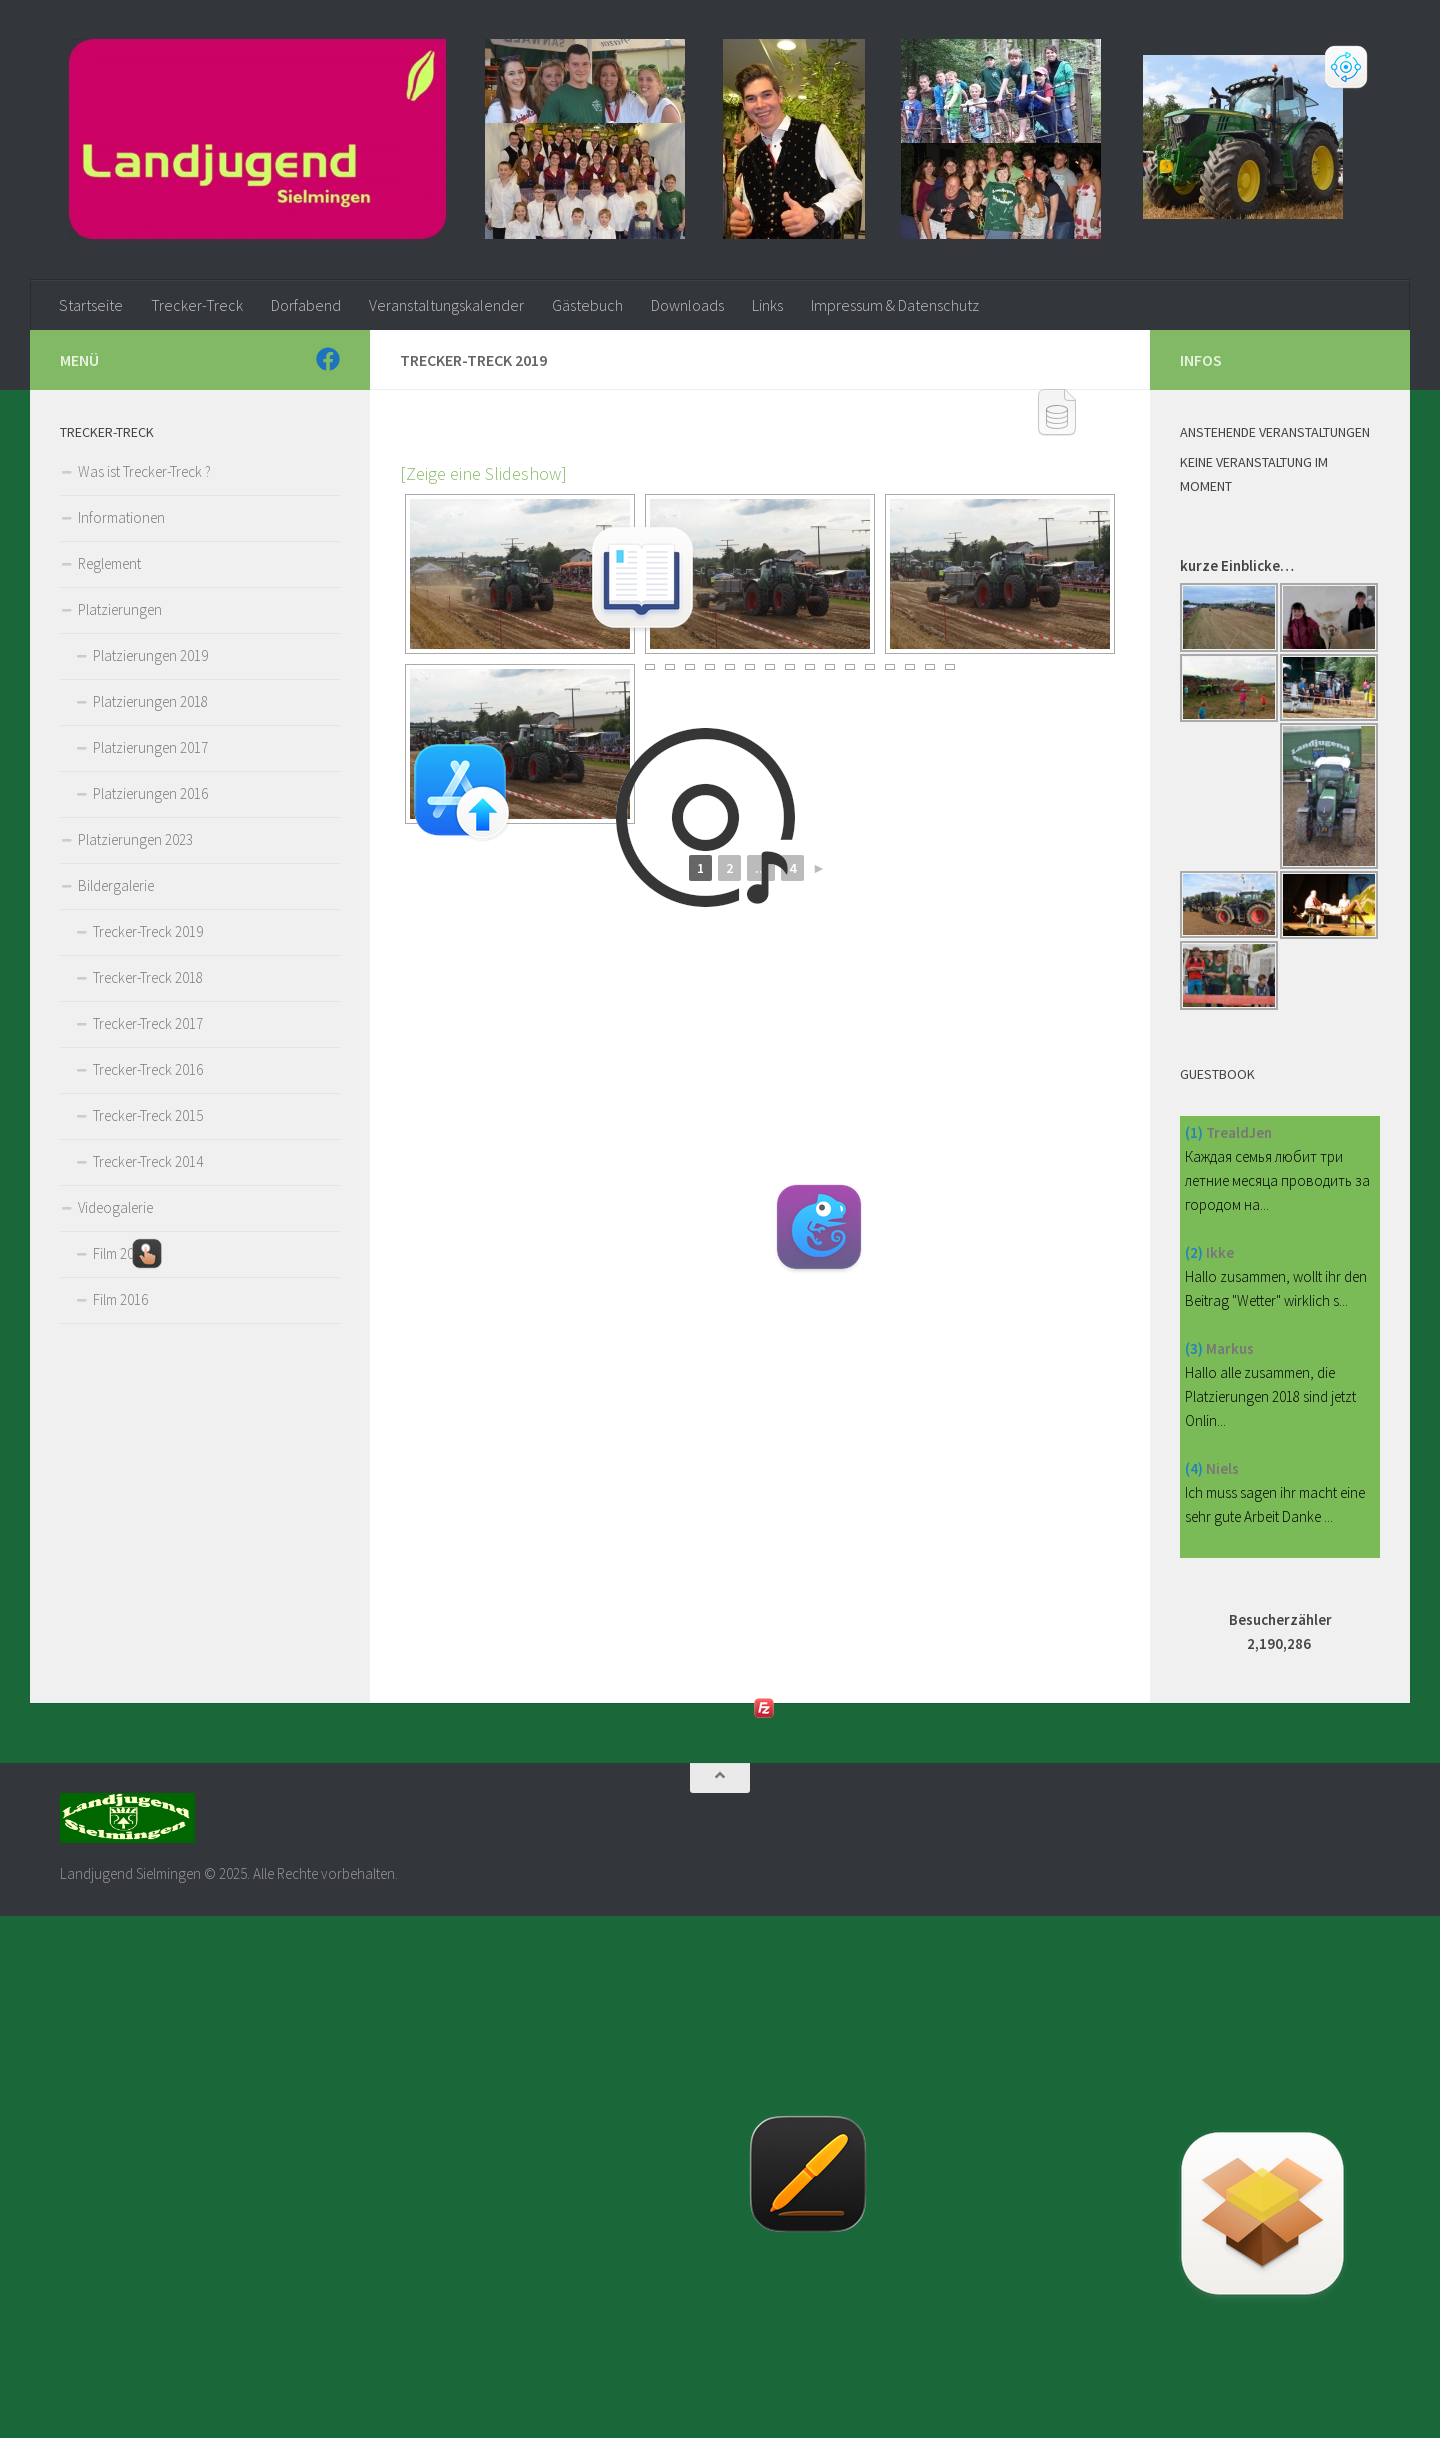 Image resolution: width=1440 pixels, height=2438 pixels. Describe the element at coordinates (1262, 2213) in the screenshot. I see `open gdebi package installer` at that location.